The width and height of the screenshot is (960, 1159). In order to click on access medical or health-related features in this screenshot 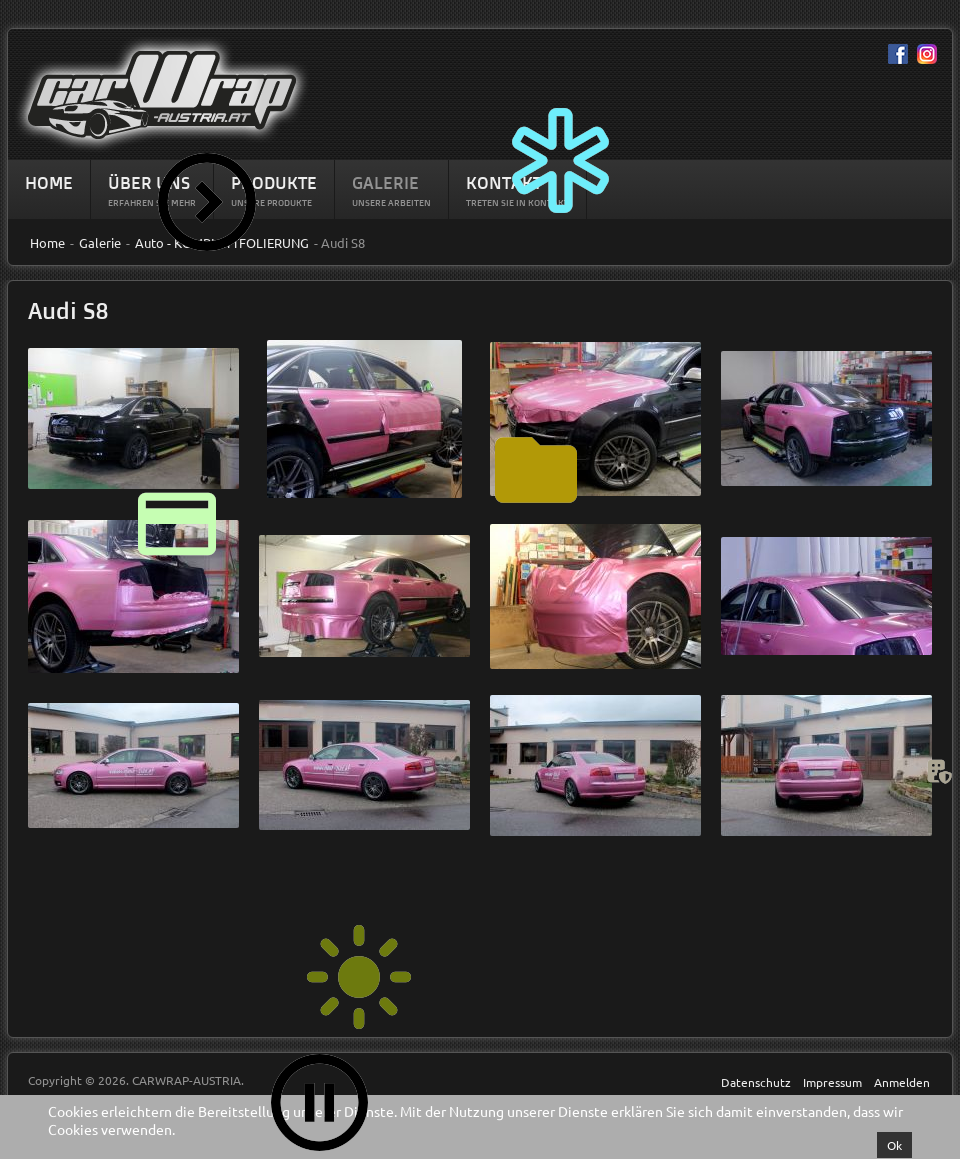, I will do `click(560, 160)`.